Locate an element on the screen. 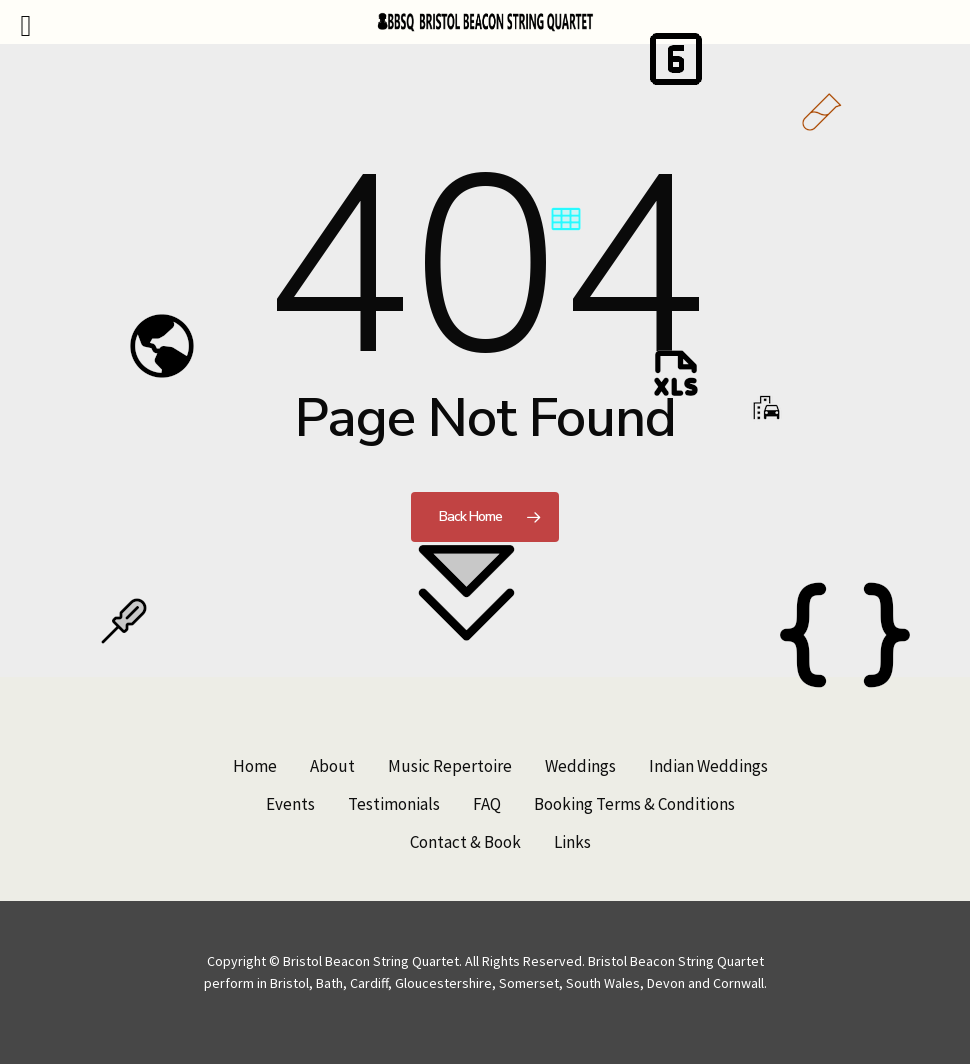  select filter or preset number 6 is located at coordinates (676, 59).